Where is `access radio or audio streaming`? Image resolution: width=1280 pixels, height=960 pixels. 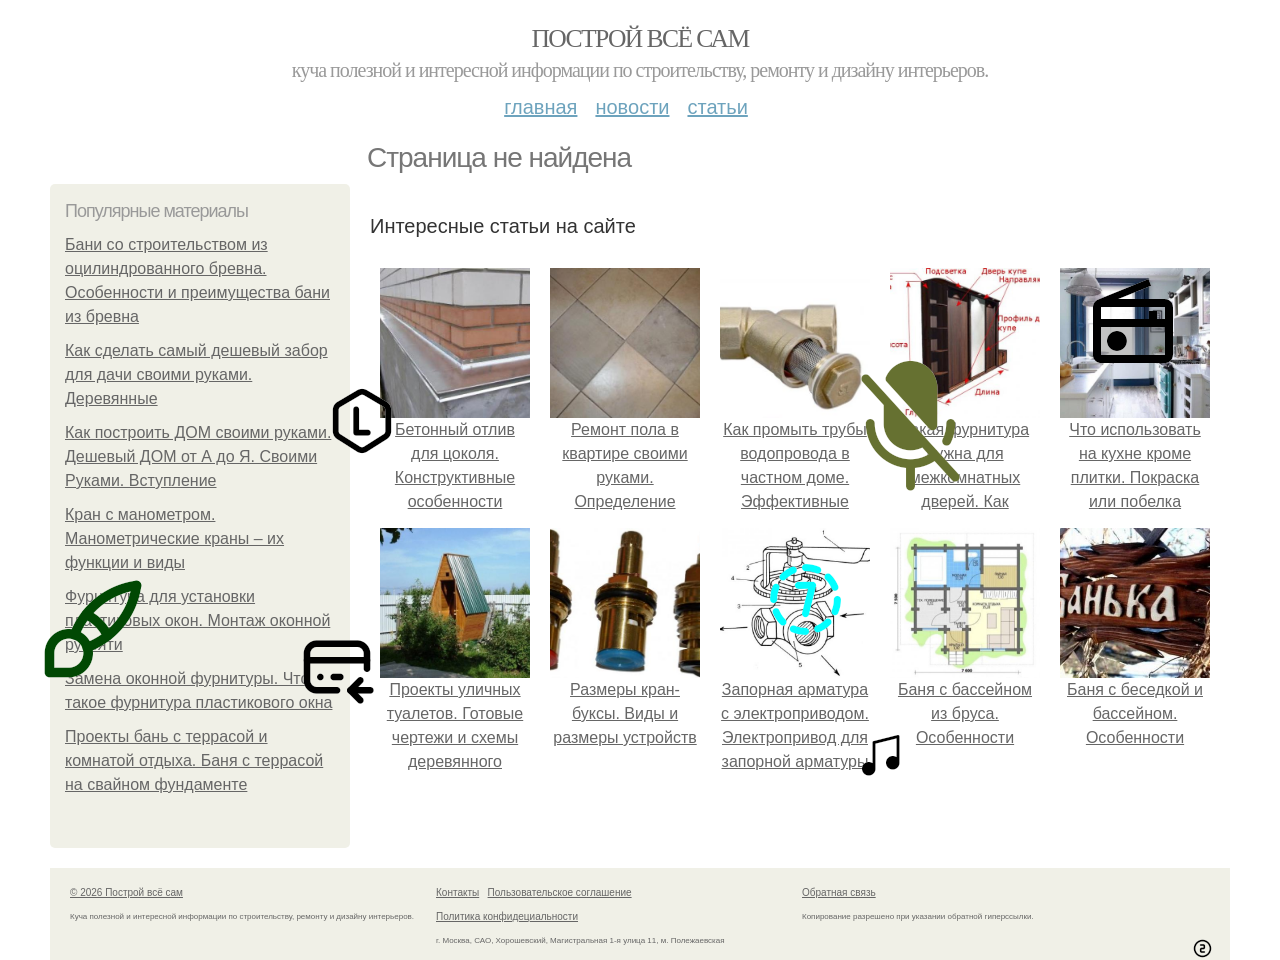 access radio or audio streaming is located at coordinates (1133, 323).